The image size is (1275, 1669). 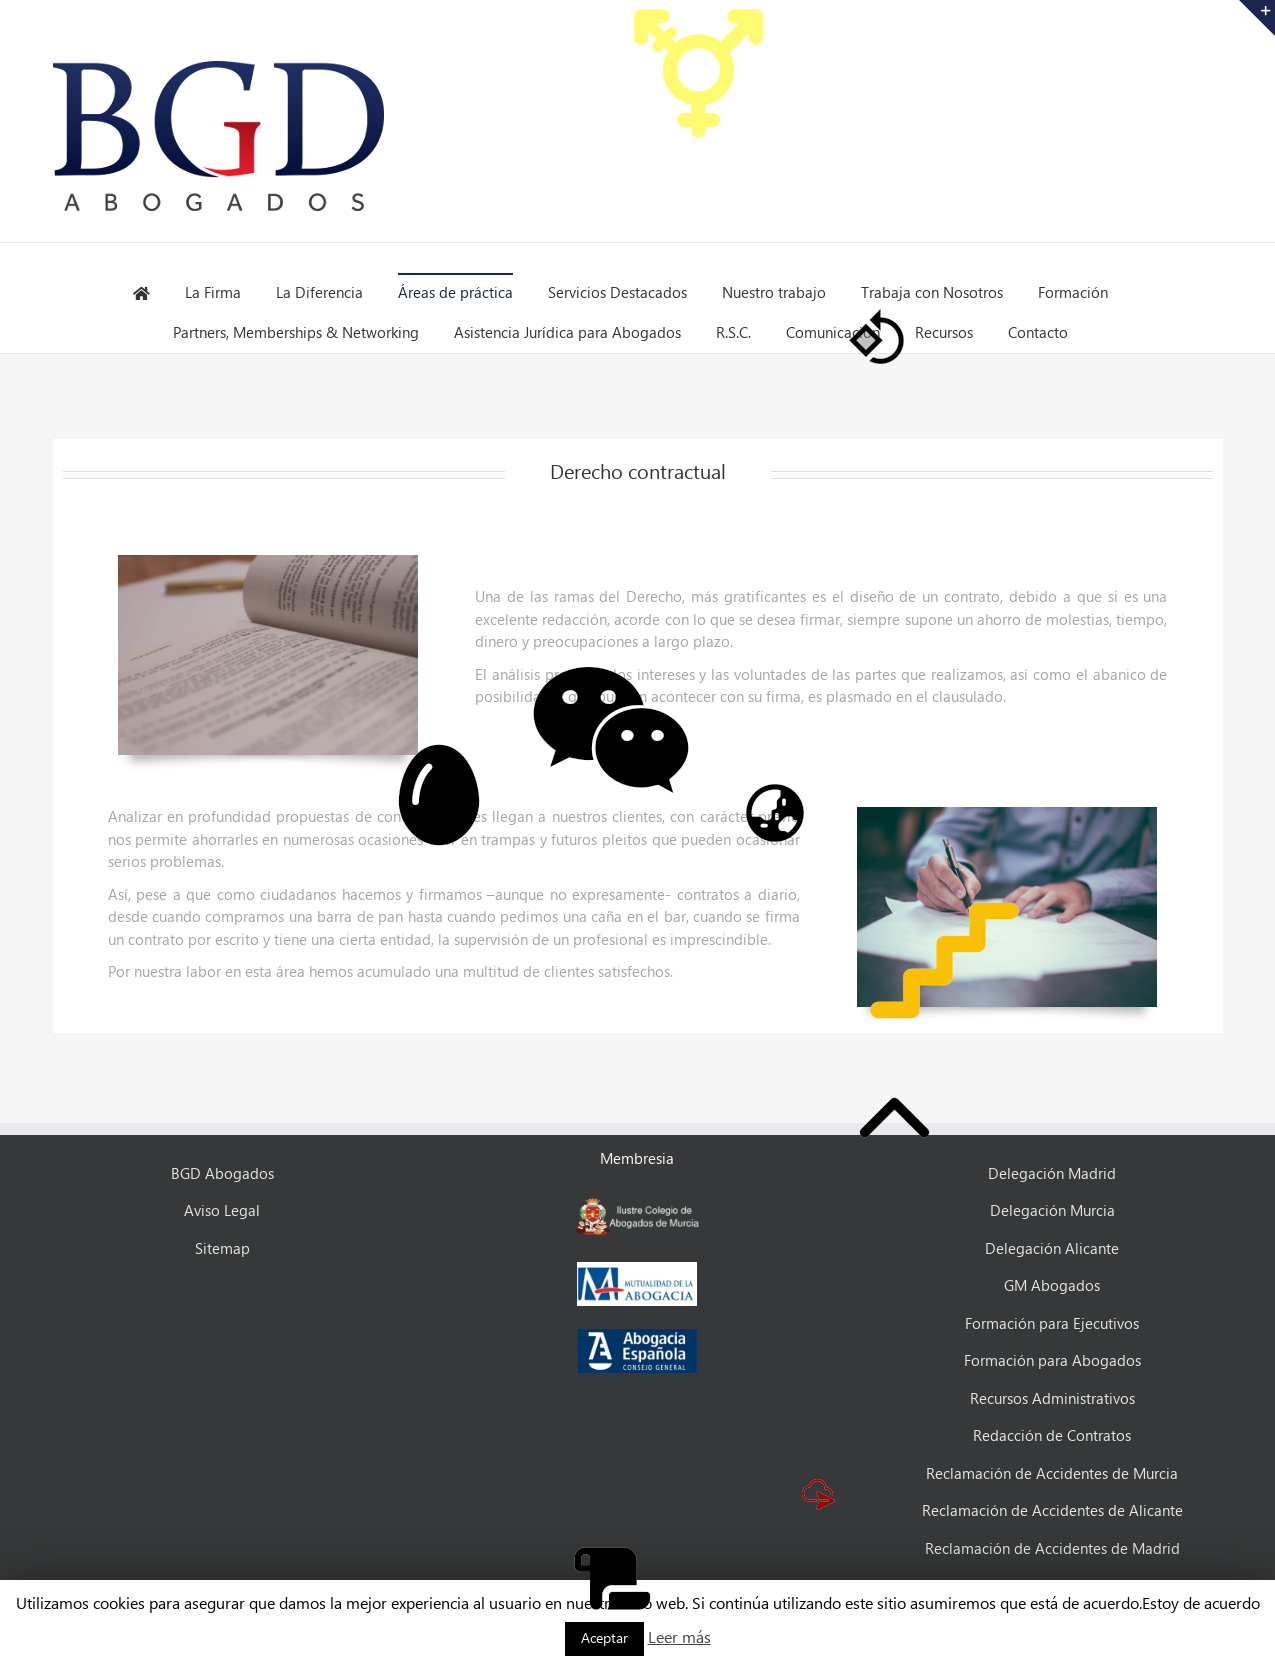 What do you see at coordinates (878, 338) in the screenshot?
I see `rotate image 90 degrees counterclockwise` at bounding box center [878, 338].